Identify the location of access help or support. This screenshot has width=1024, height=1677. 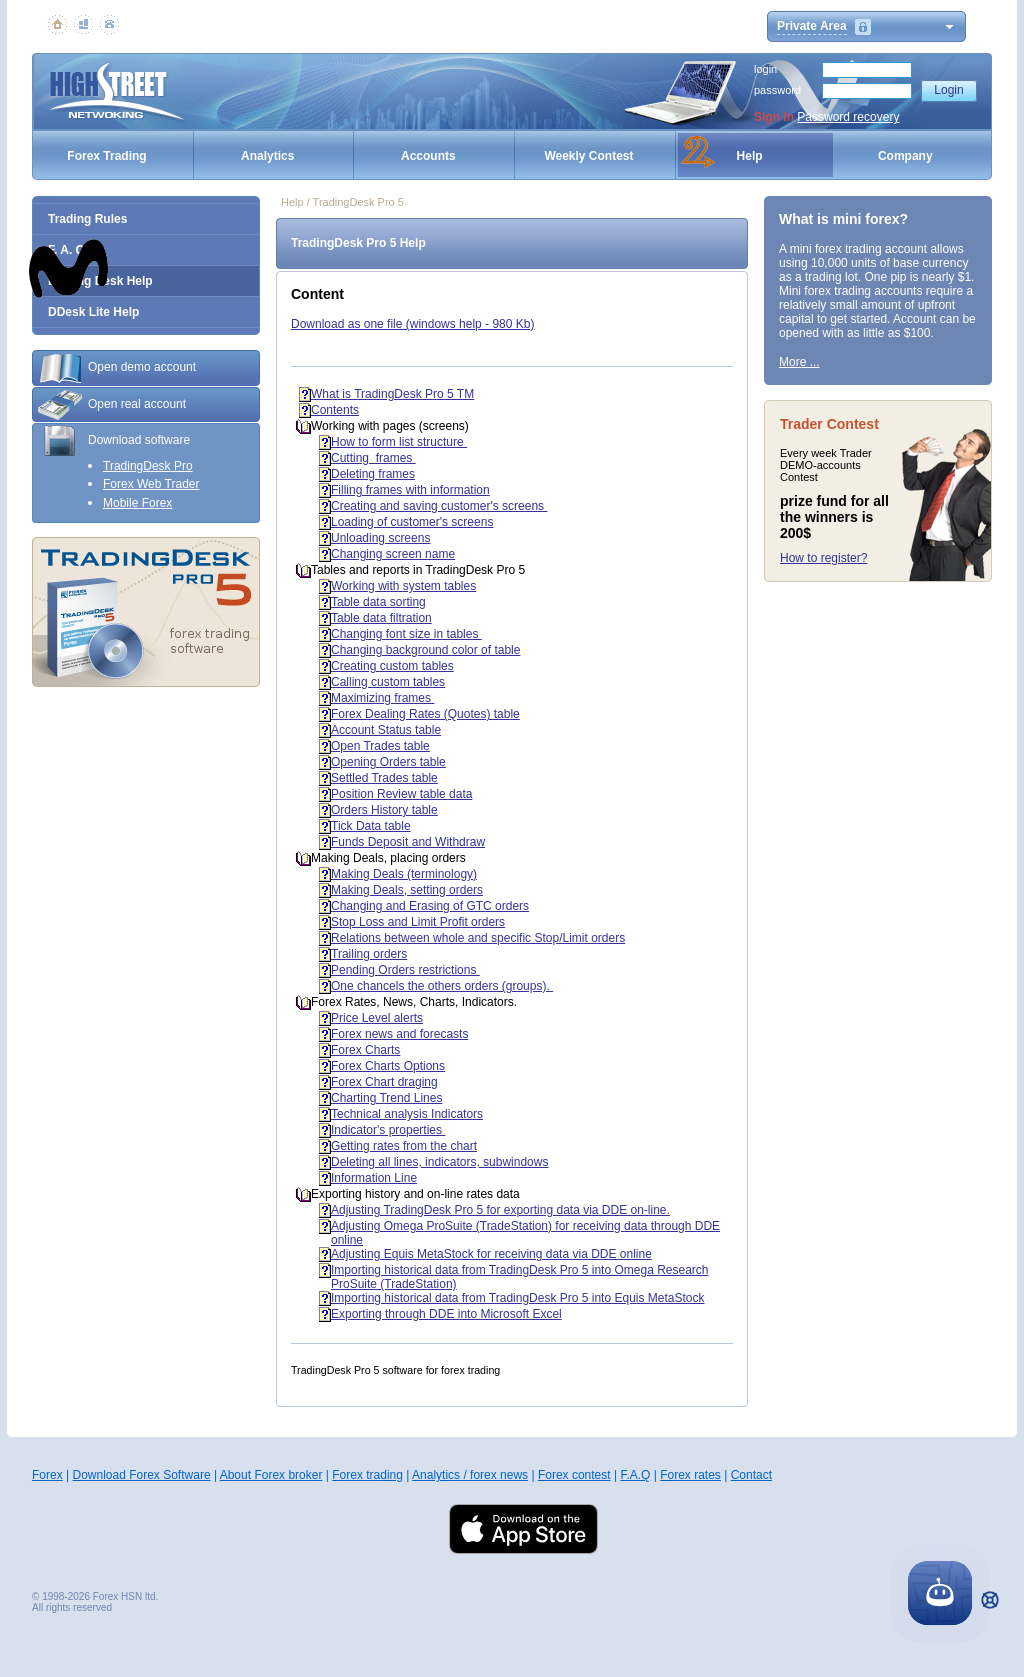
(990, 1600).